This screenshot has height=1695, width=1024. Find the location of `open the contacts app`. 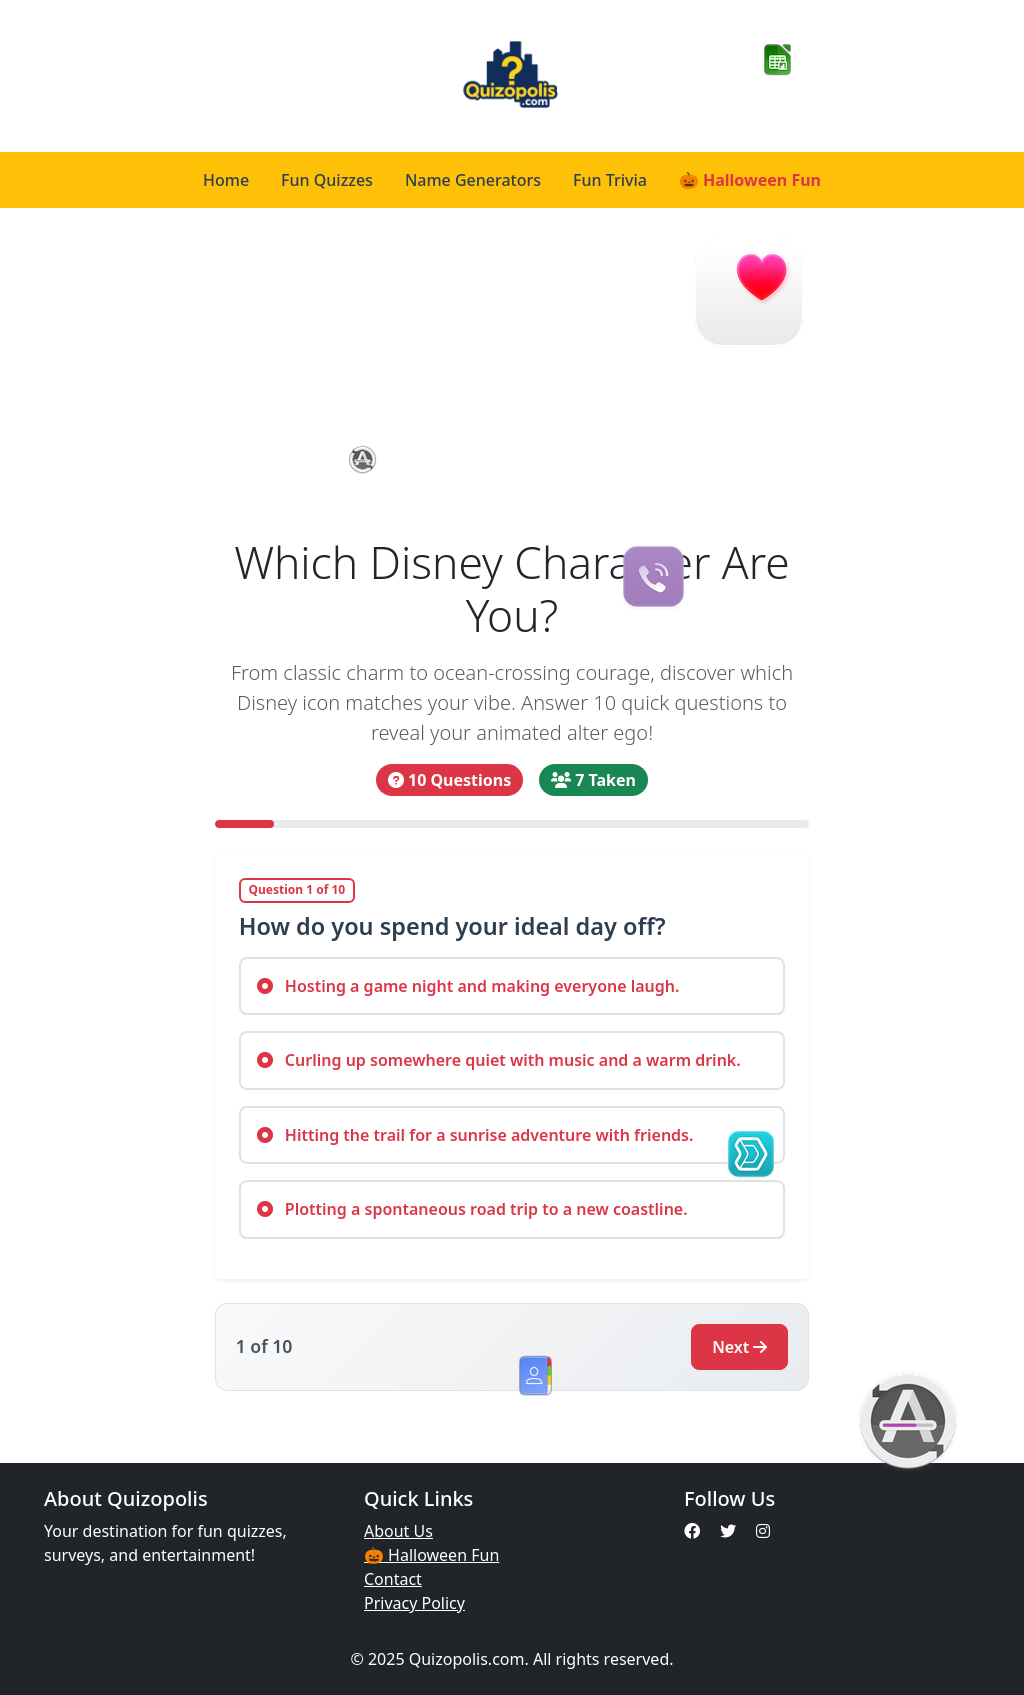

open the contacts app is located at coordinates (535, 1375).